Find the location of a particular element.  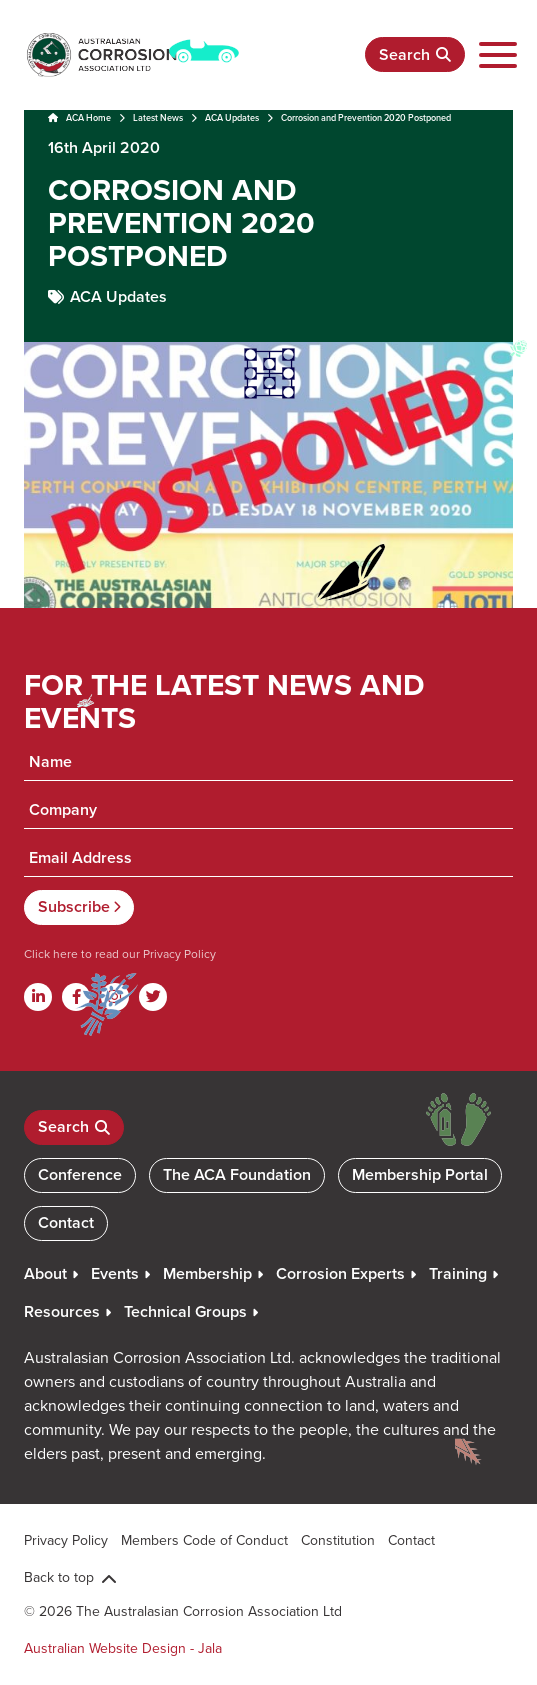

access racing or car-themed games is located at coordinates (204, 51).